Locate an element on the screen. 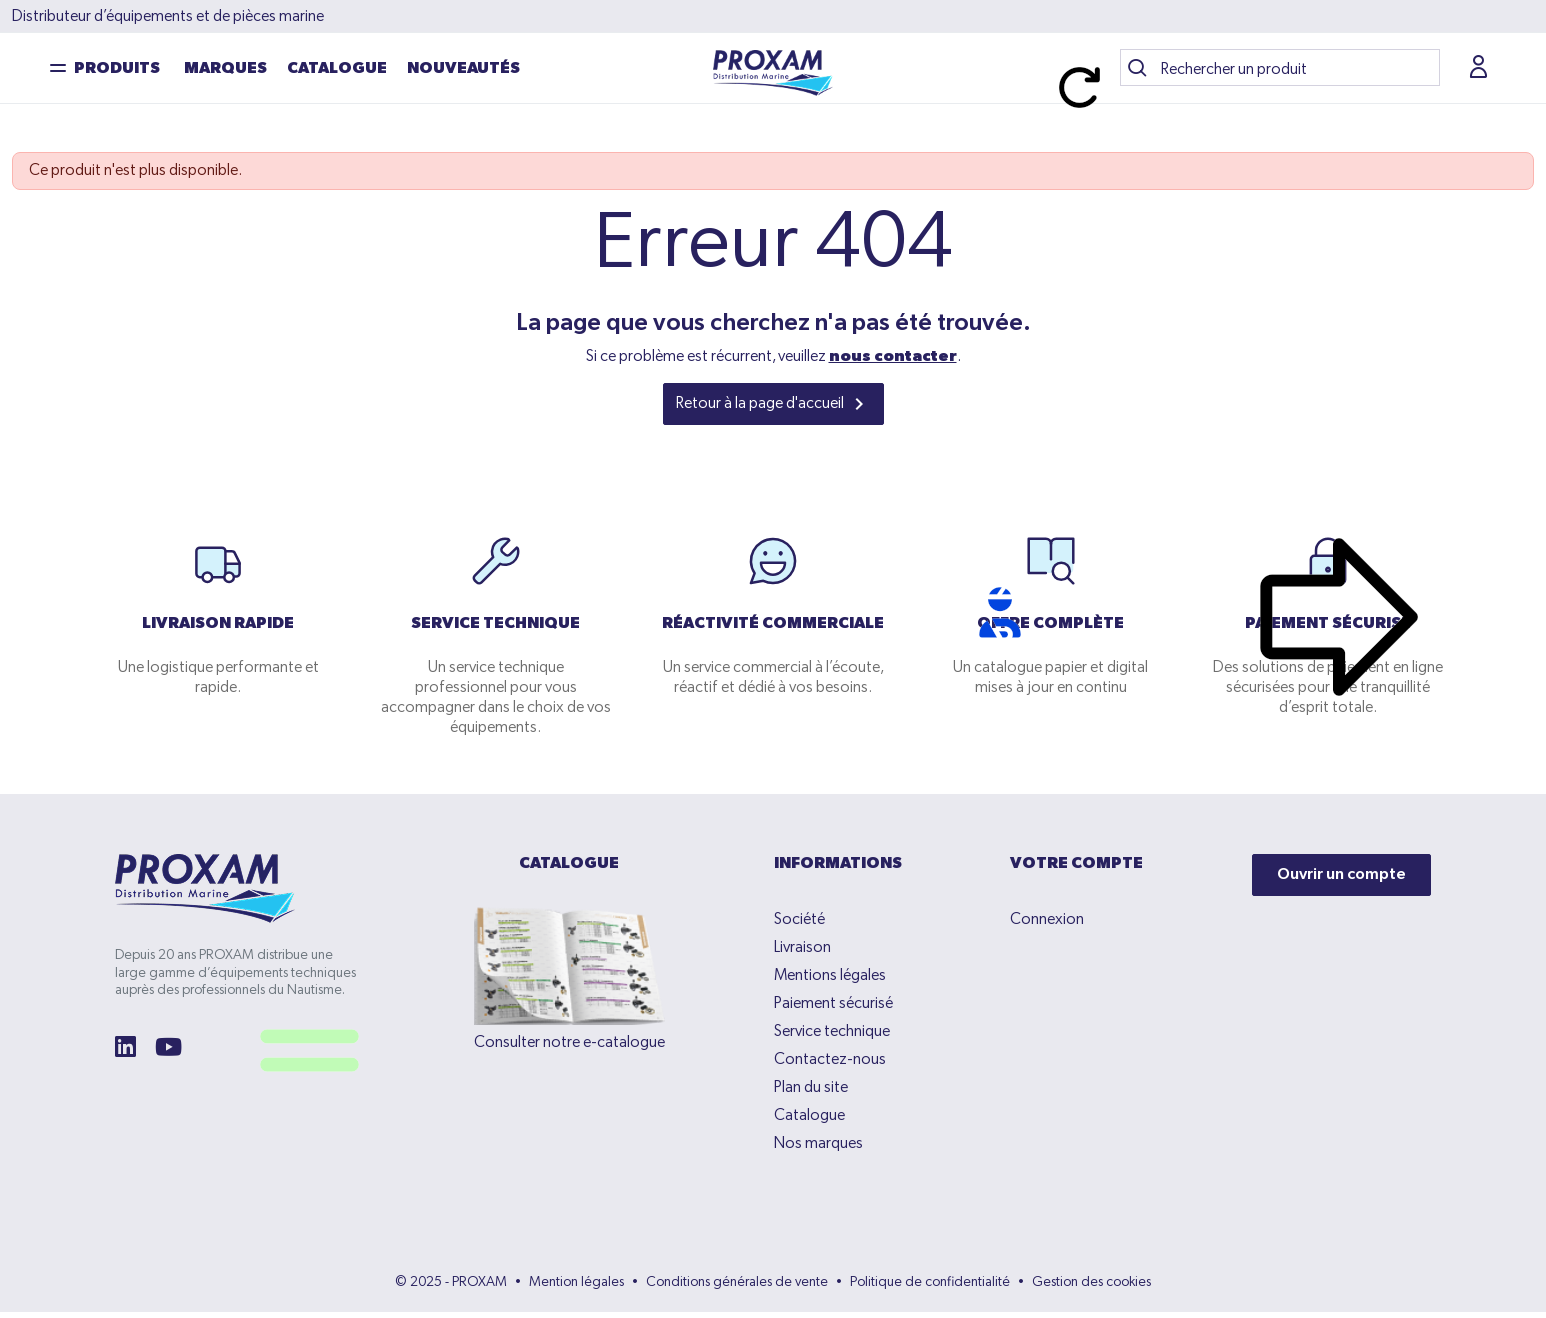  indicates an injured or hurt user is located at coordinates (1000, 612).